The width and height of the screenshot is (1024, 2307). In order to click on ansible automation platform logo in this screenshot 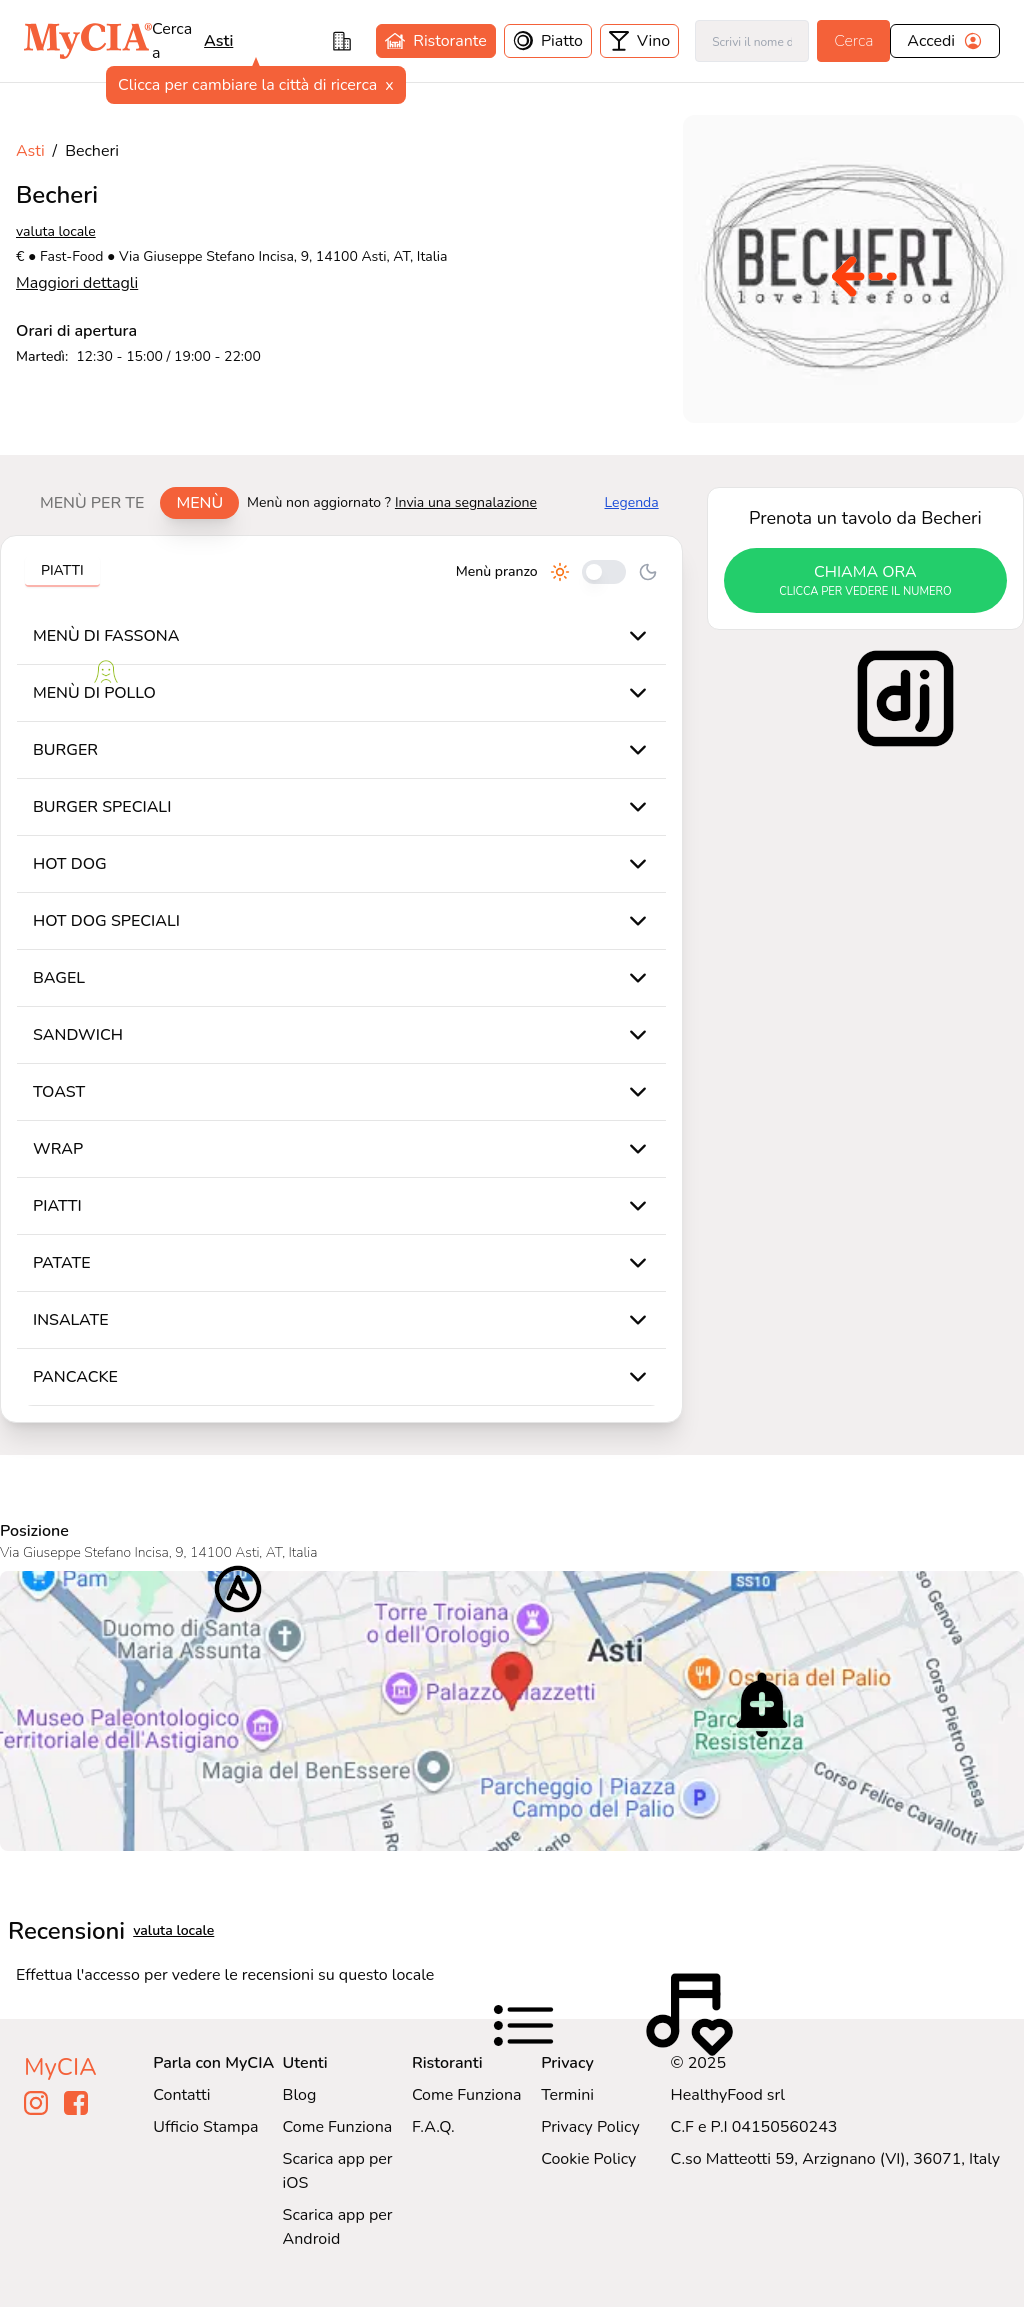, I will do `click(238, 1589)`.